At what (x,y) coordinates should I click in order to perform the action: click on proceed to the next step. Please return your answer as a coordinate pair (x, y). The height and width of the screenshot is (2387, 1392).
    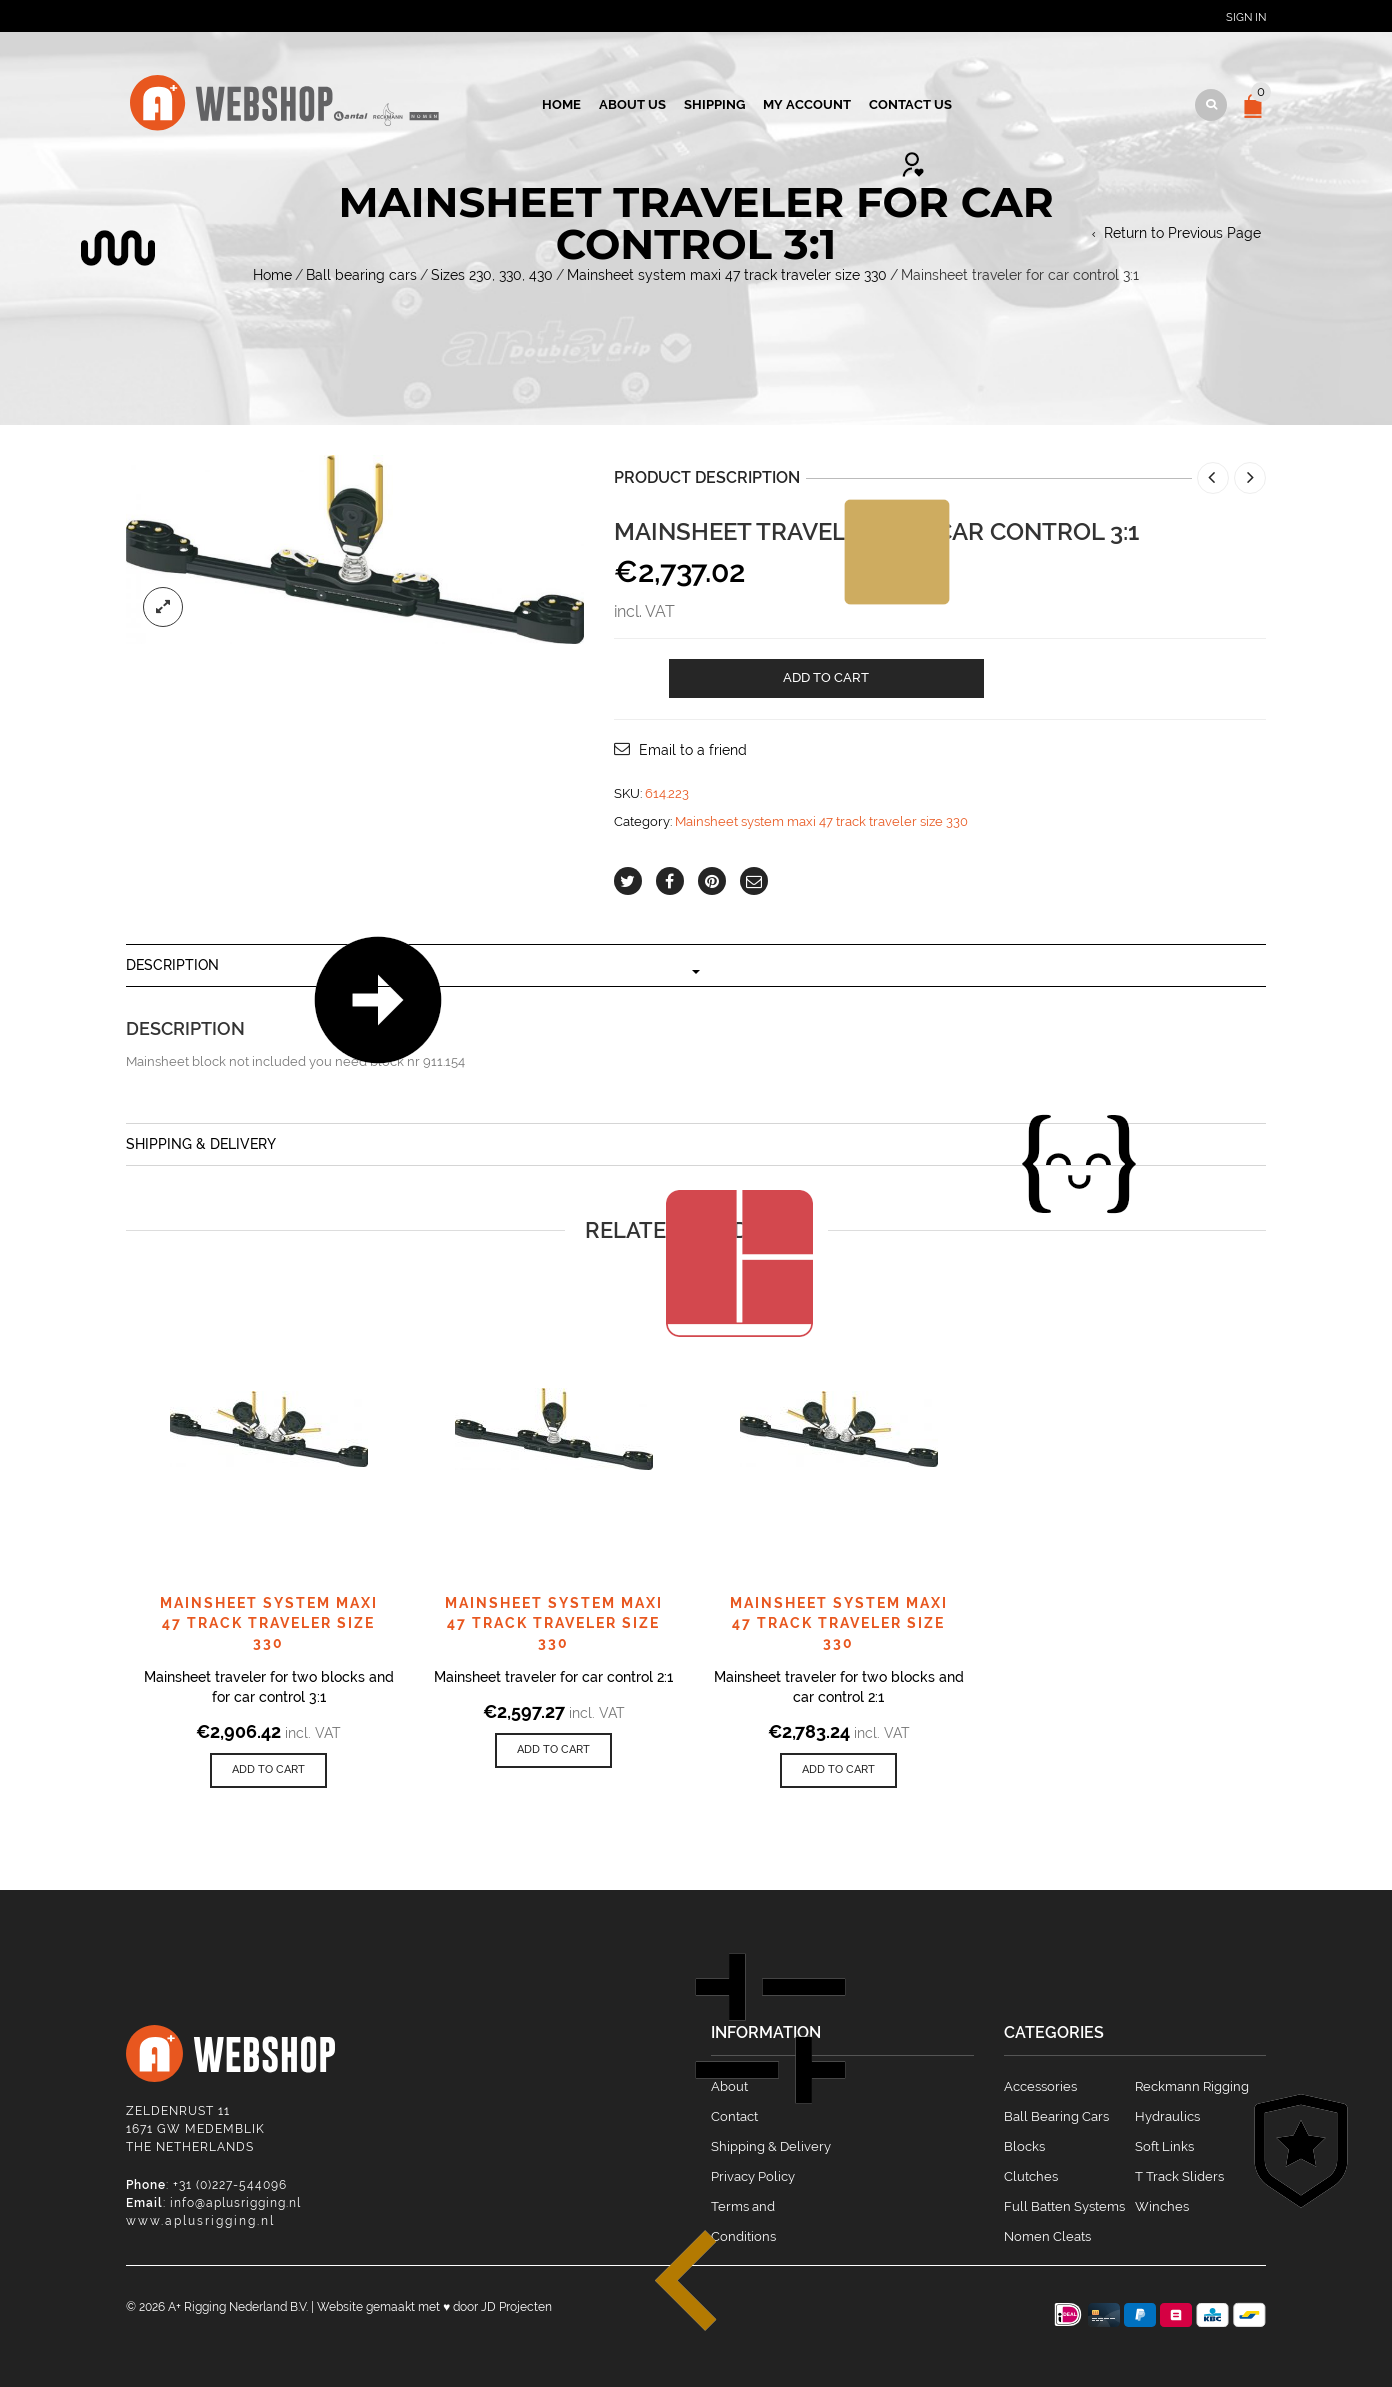
    Looking at the image, I should click on (378, 1000).